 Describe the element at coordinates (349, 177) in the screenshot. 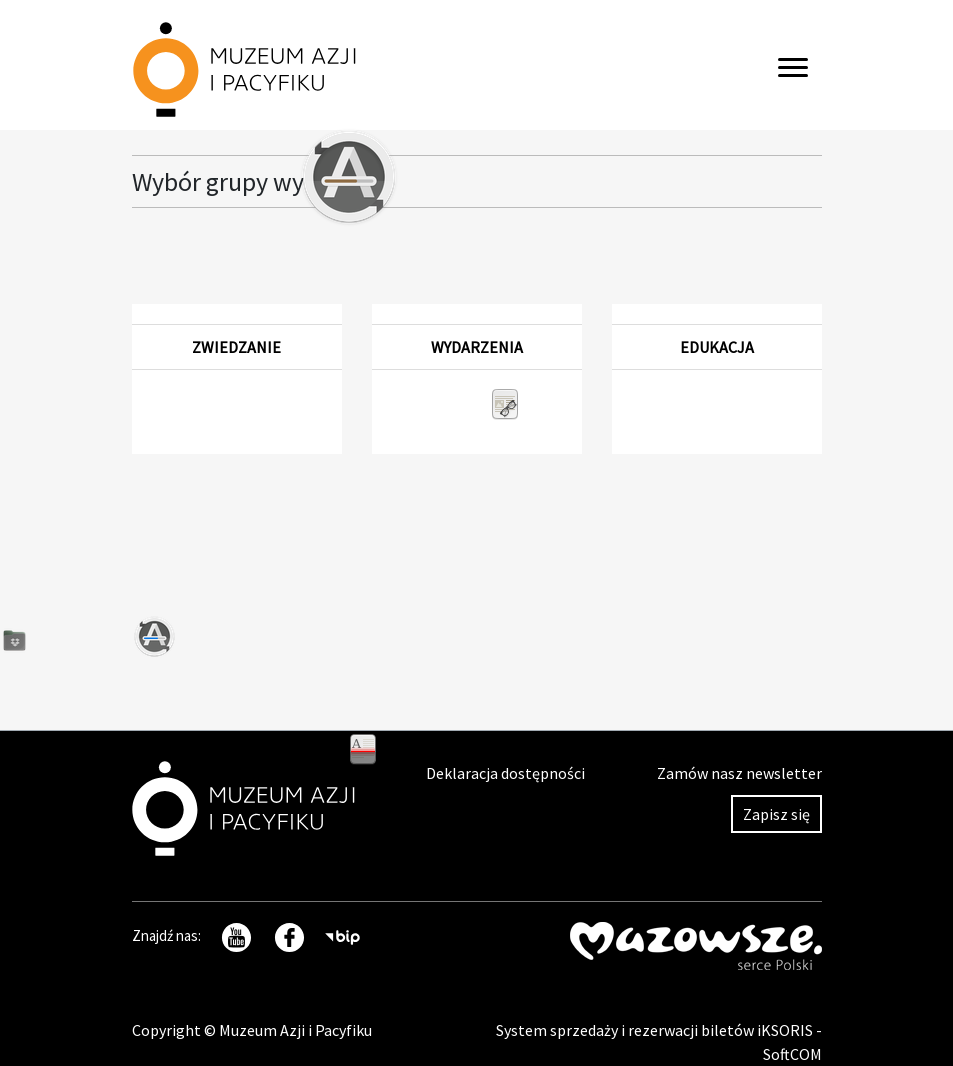

I see `check for available software updates` at that location.